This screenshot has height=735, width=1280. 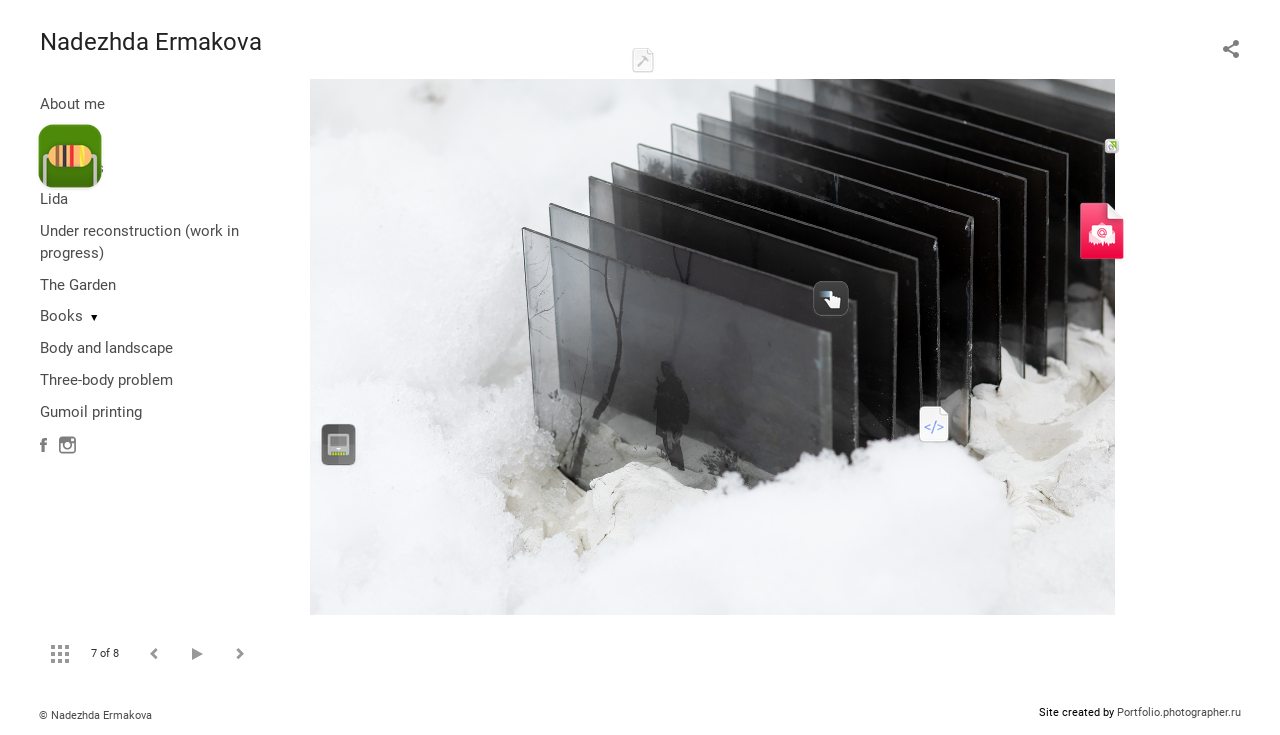 I want to click on open ColorCode app, so click(x=70, y=156).